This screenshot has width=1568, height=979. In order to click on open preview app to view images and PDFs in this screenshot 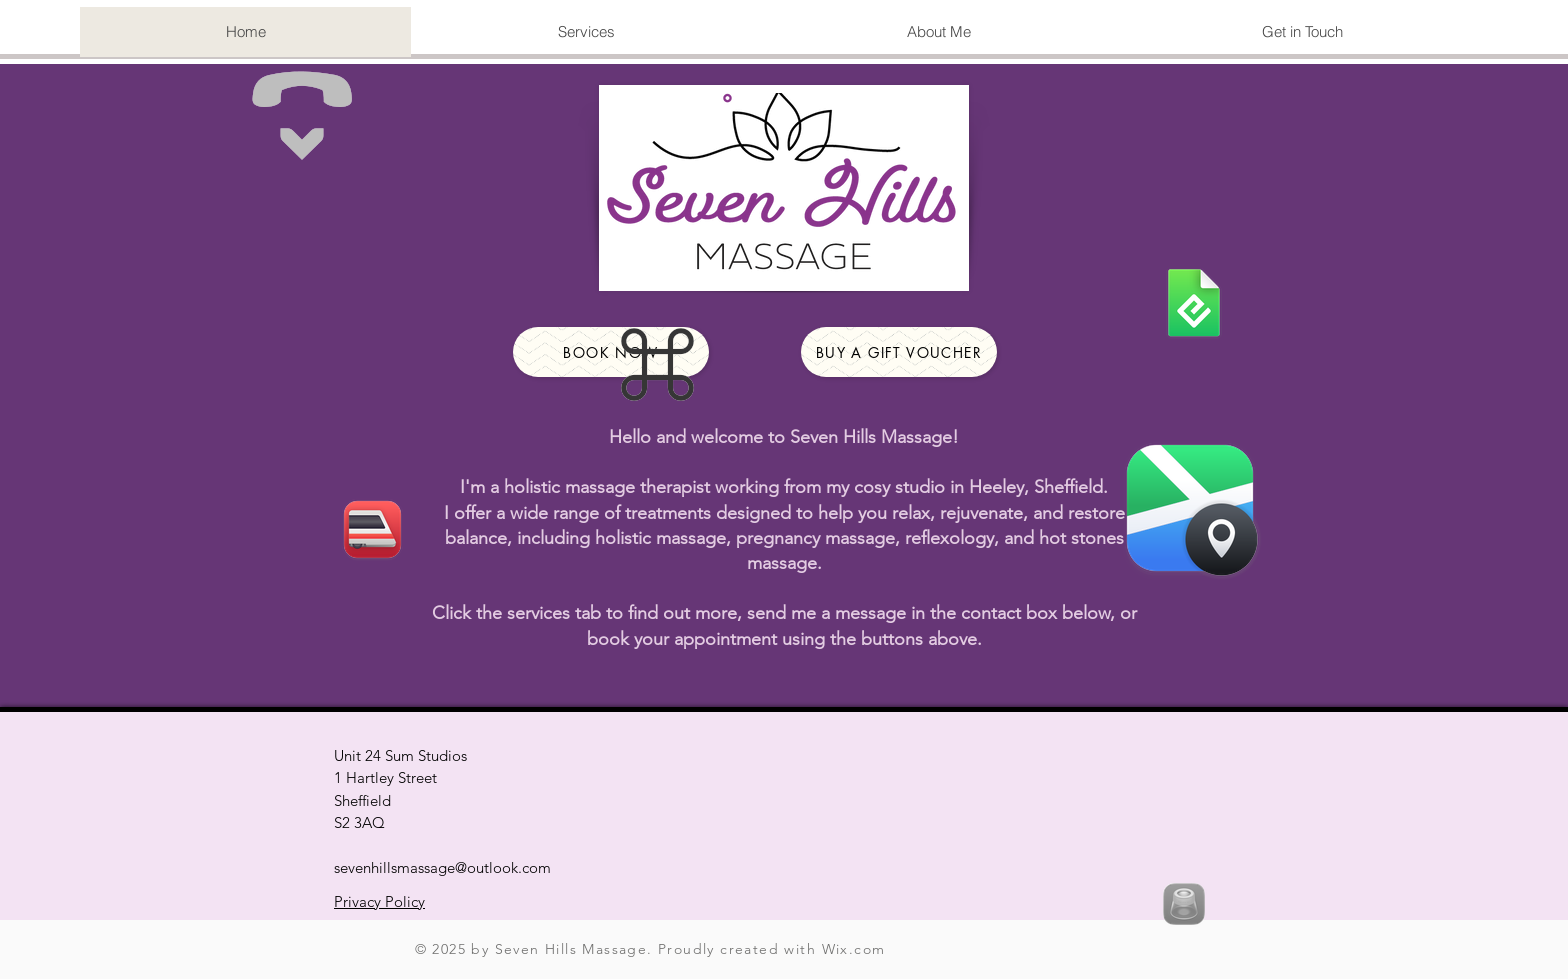, I will do `click(1184, 904)`.